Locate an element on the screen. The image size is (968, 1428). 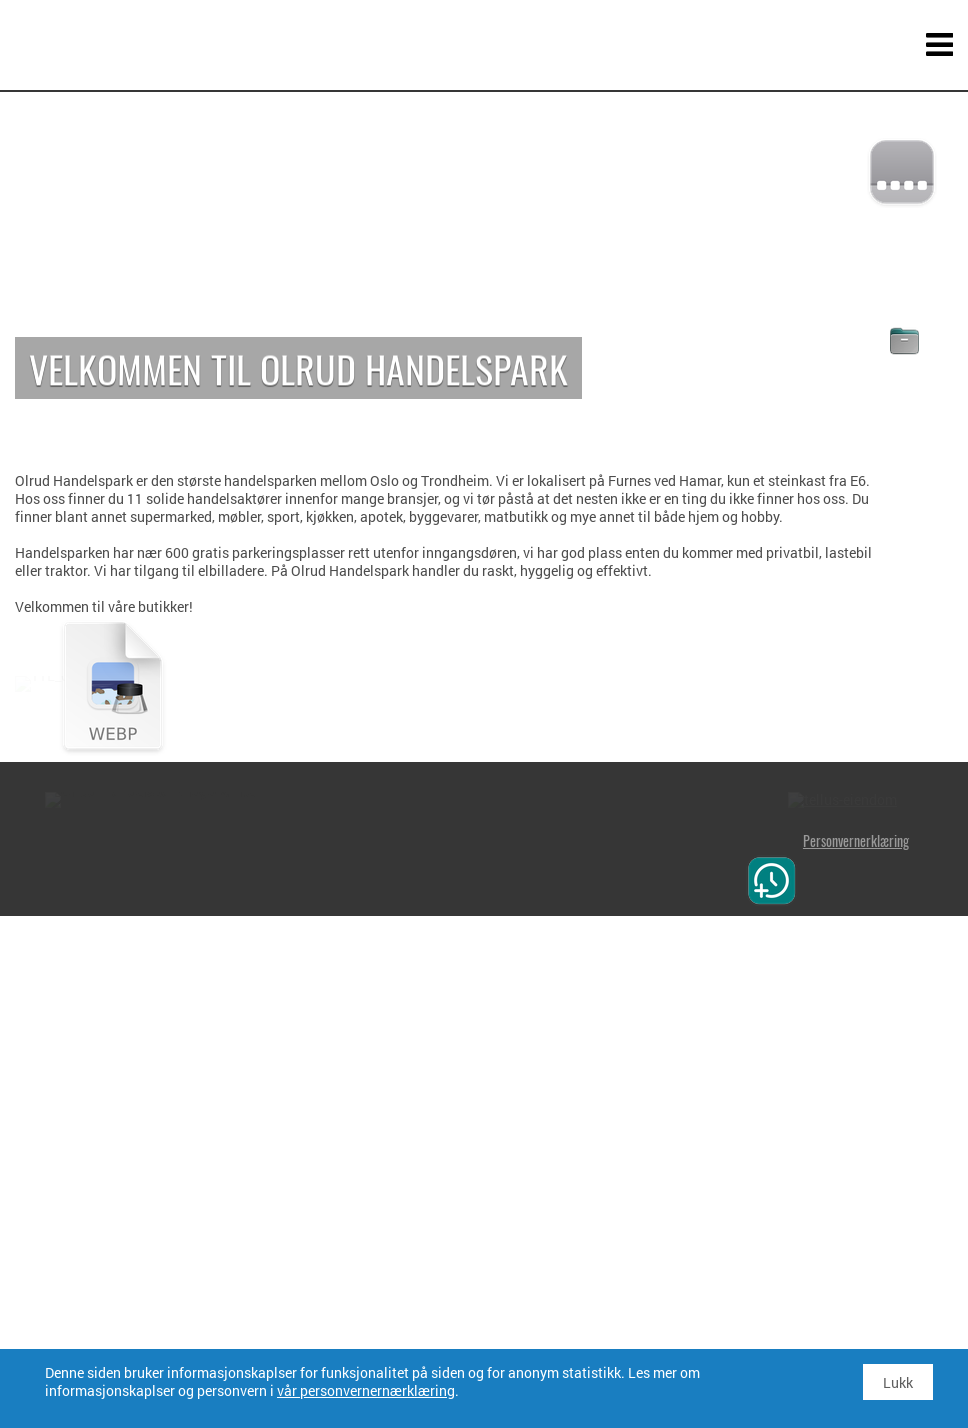
open cinnamon desktop settings panel is located at coordinates (902, 173).